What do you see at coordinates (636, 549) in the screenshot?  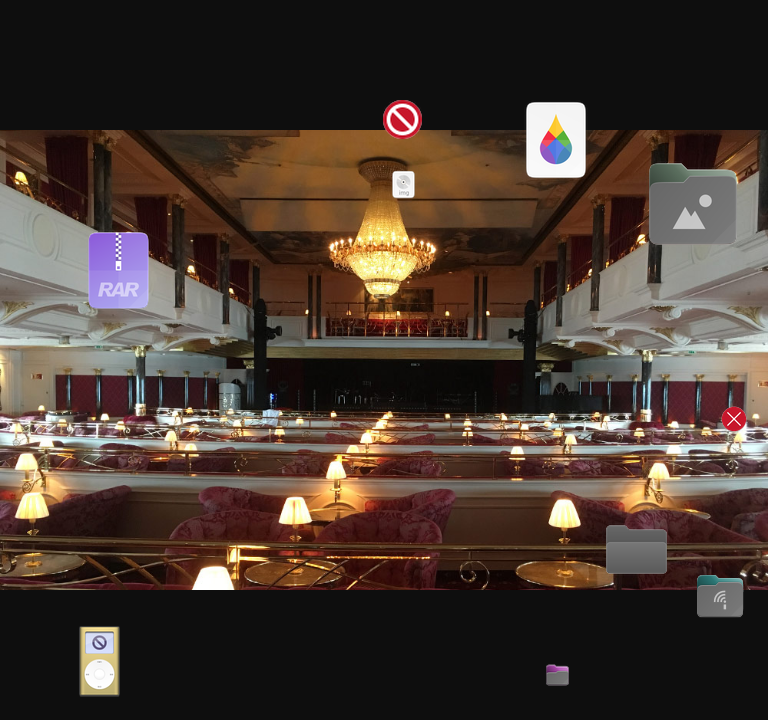 I see `open folder containing files or documents` at bounding box center [636, 549].